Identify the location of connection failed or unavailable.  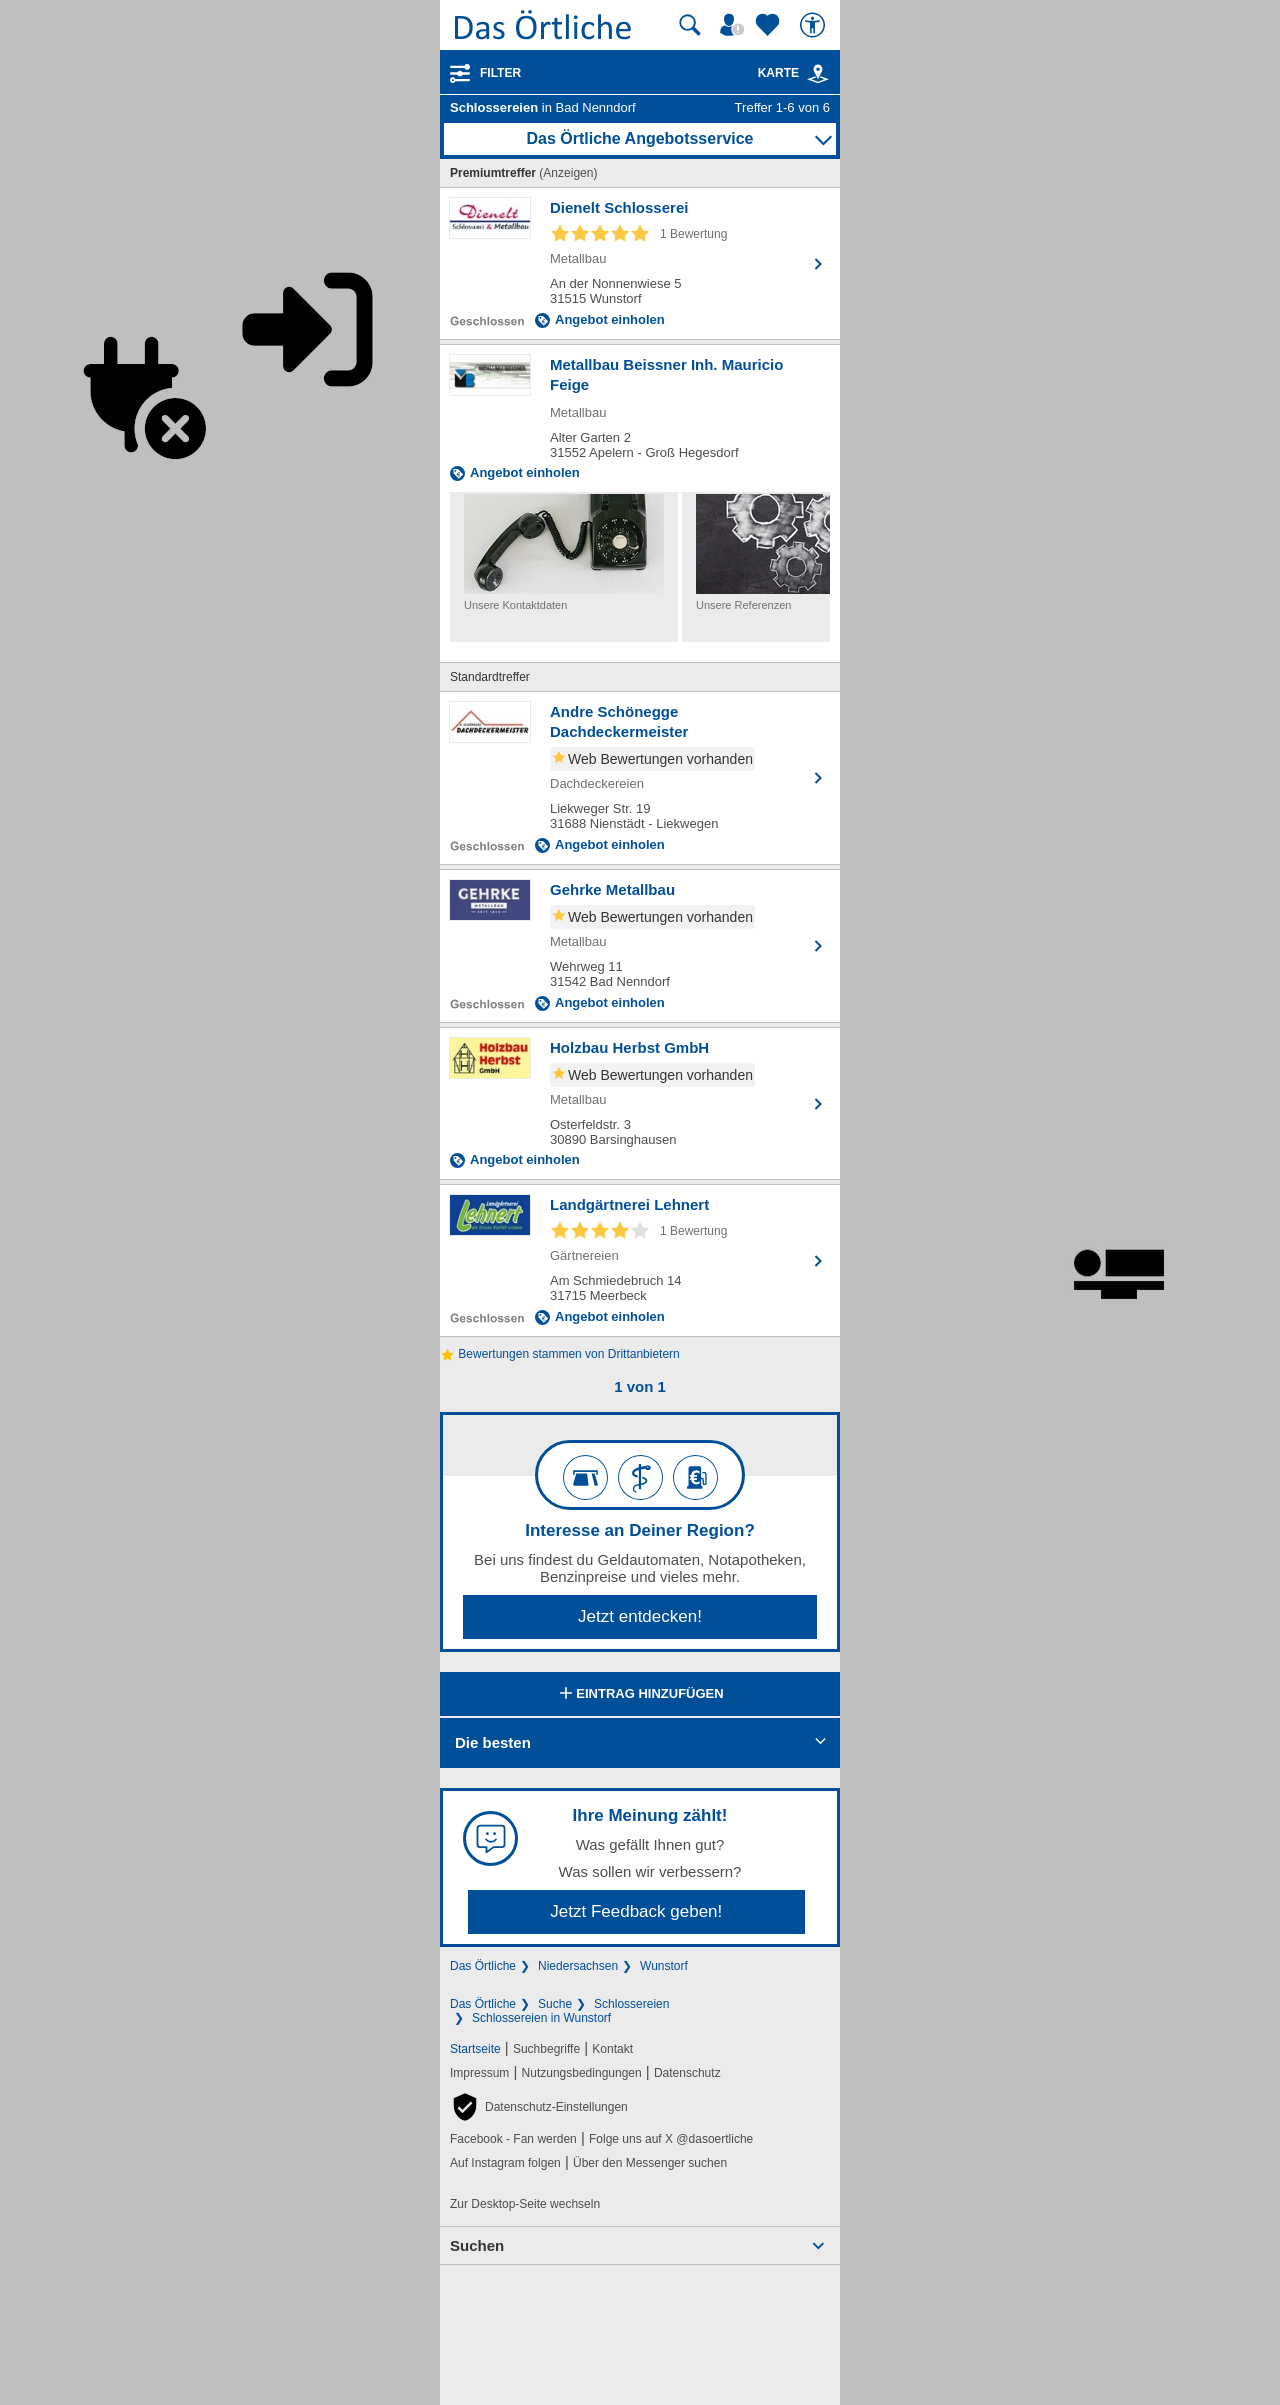
(138, 398).